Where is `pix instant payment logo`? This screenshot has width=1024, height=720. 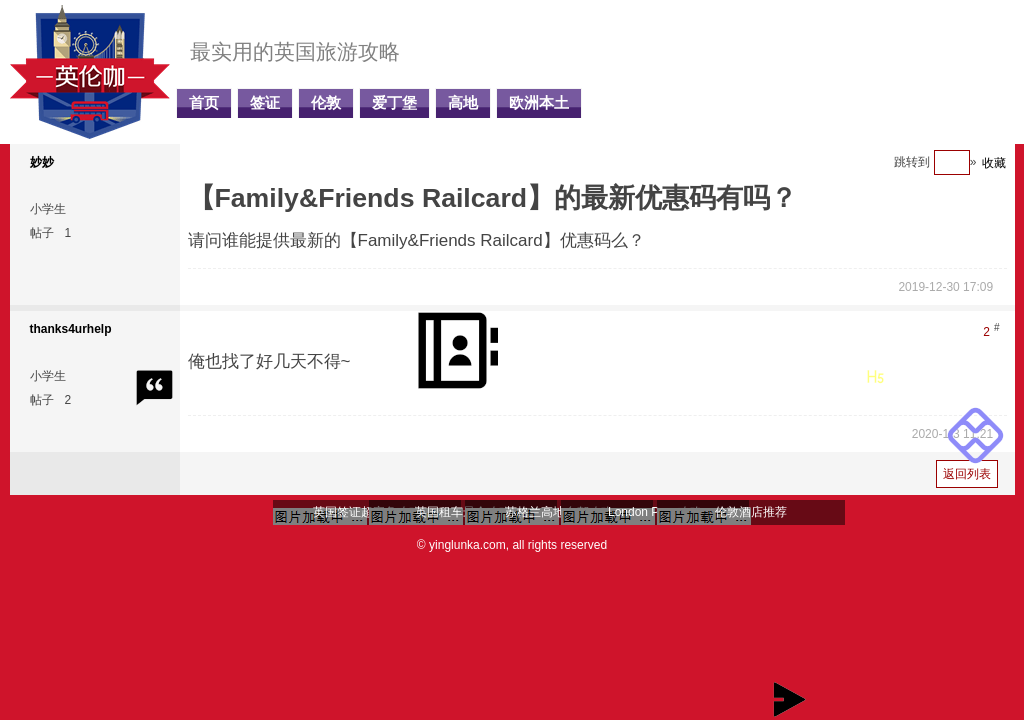 pix instant payment logo is located at coordinates (975, 435).